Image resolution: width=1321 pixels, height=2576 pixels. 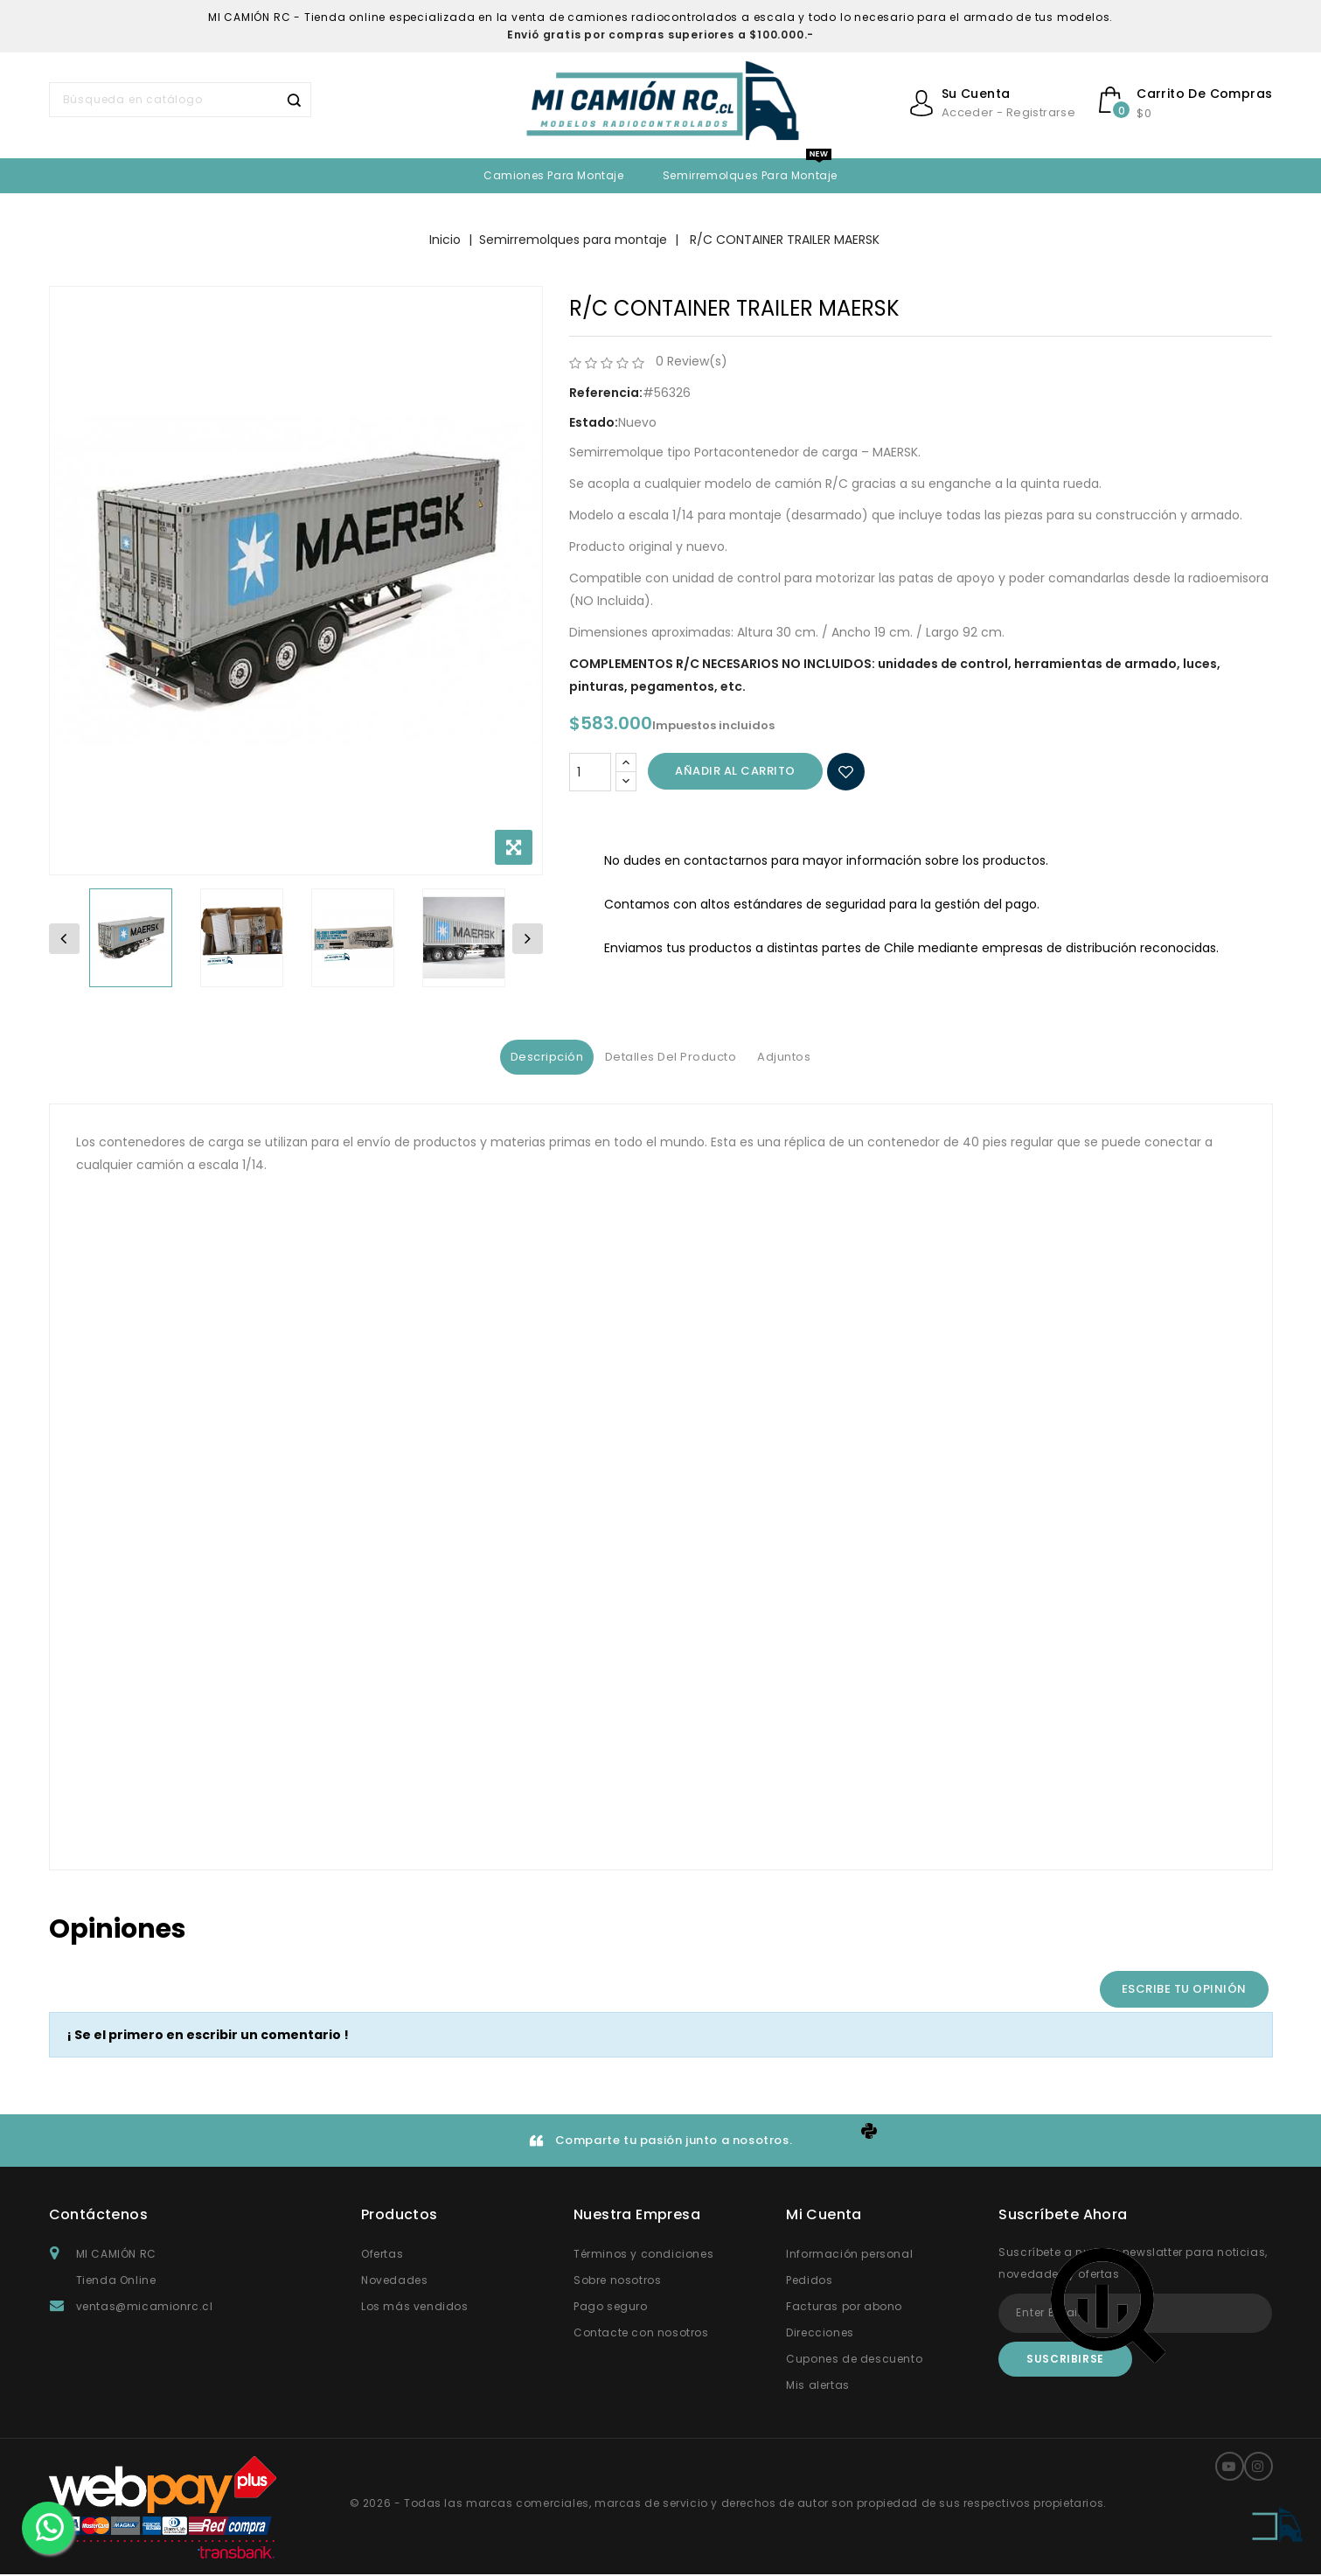 What do you see at coordinates (869, 2131) in the screenshot?
I see `python programming language logo` at bounding box center [869, 2131].